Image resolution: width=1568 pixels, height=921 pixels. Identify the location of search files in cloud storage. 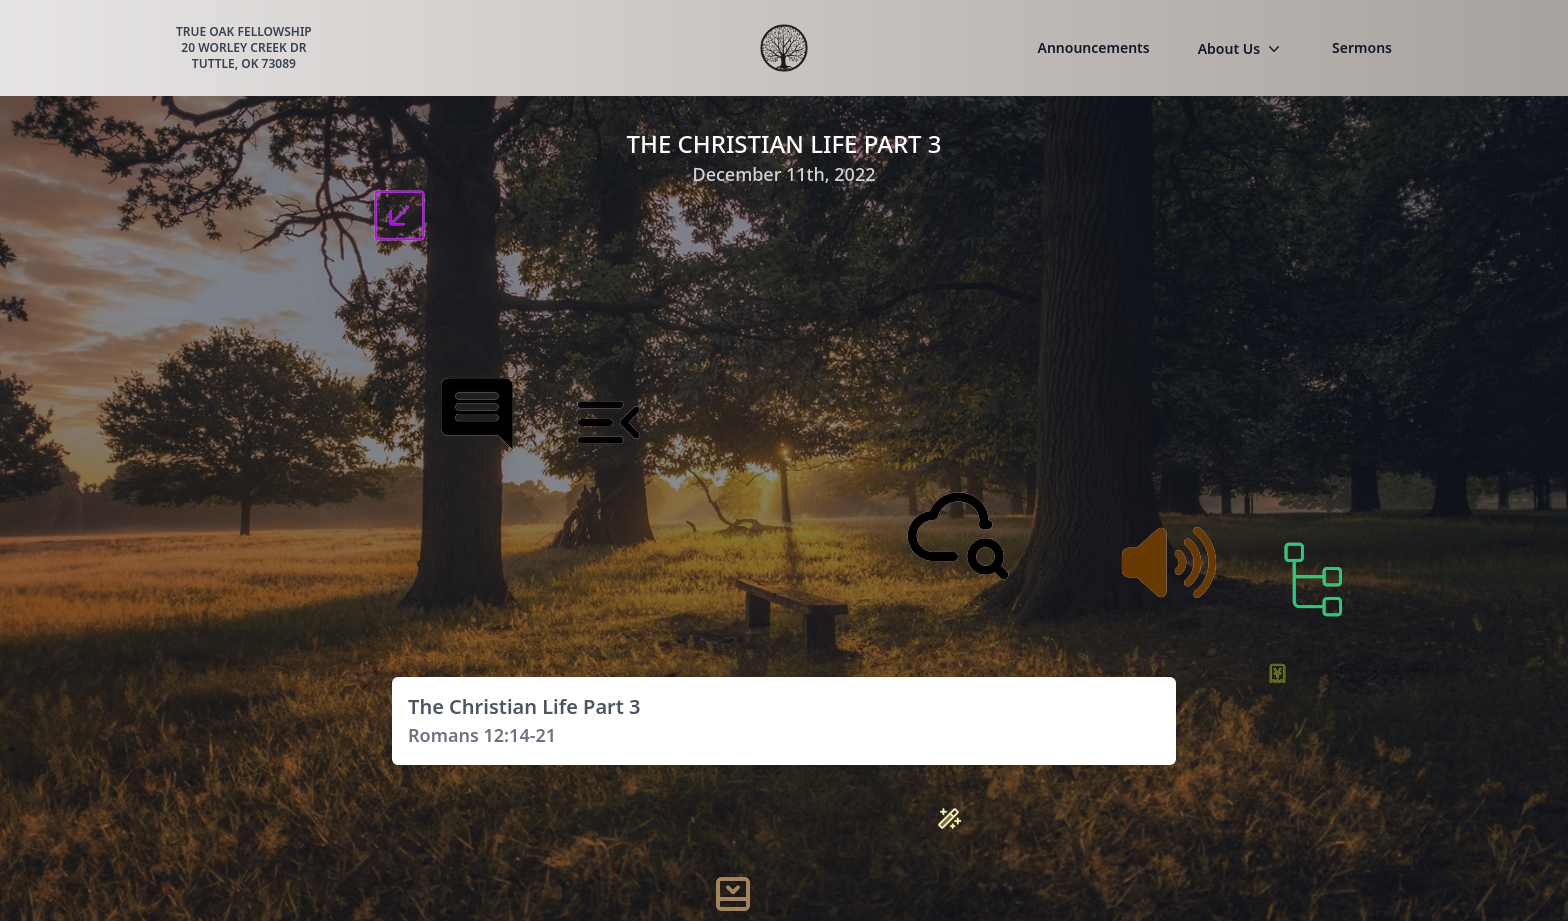
(958, 529).